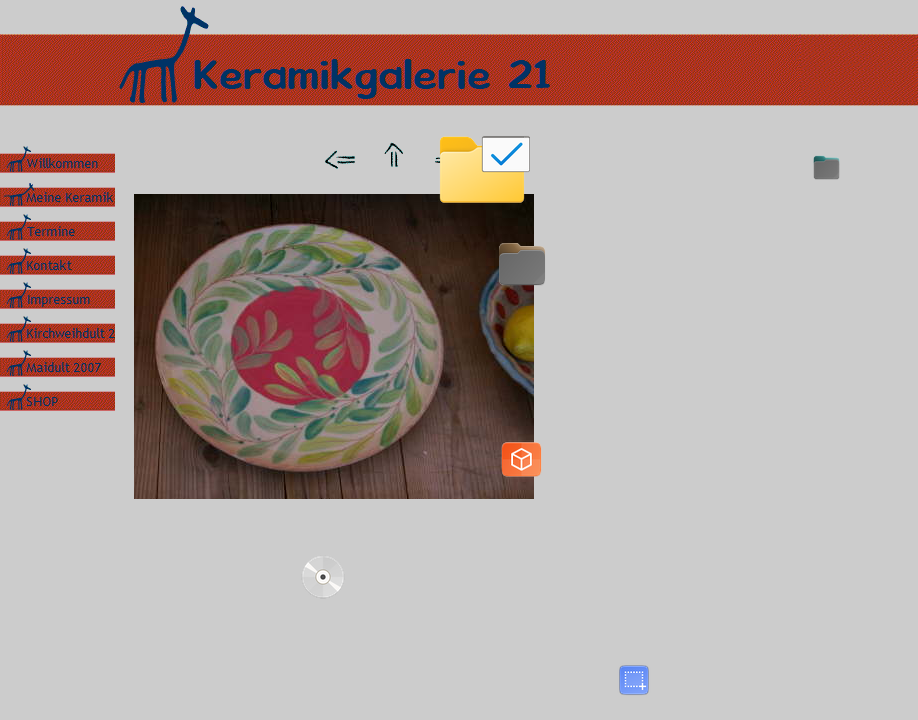 The image size is (918, 720). What do you see at coordinates (482, 172) in the screenshot?
I see `folder with verified or completed contents` at bounding box center [482, 172].